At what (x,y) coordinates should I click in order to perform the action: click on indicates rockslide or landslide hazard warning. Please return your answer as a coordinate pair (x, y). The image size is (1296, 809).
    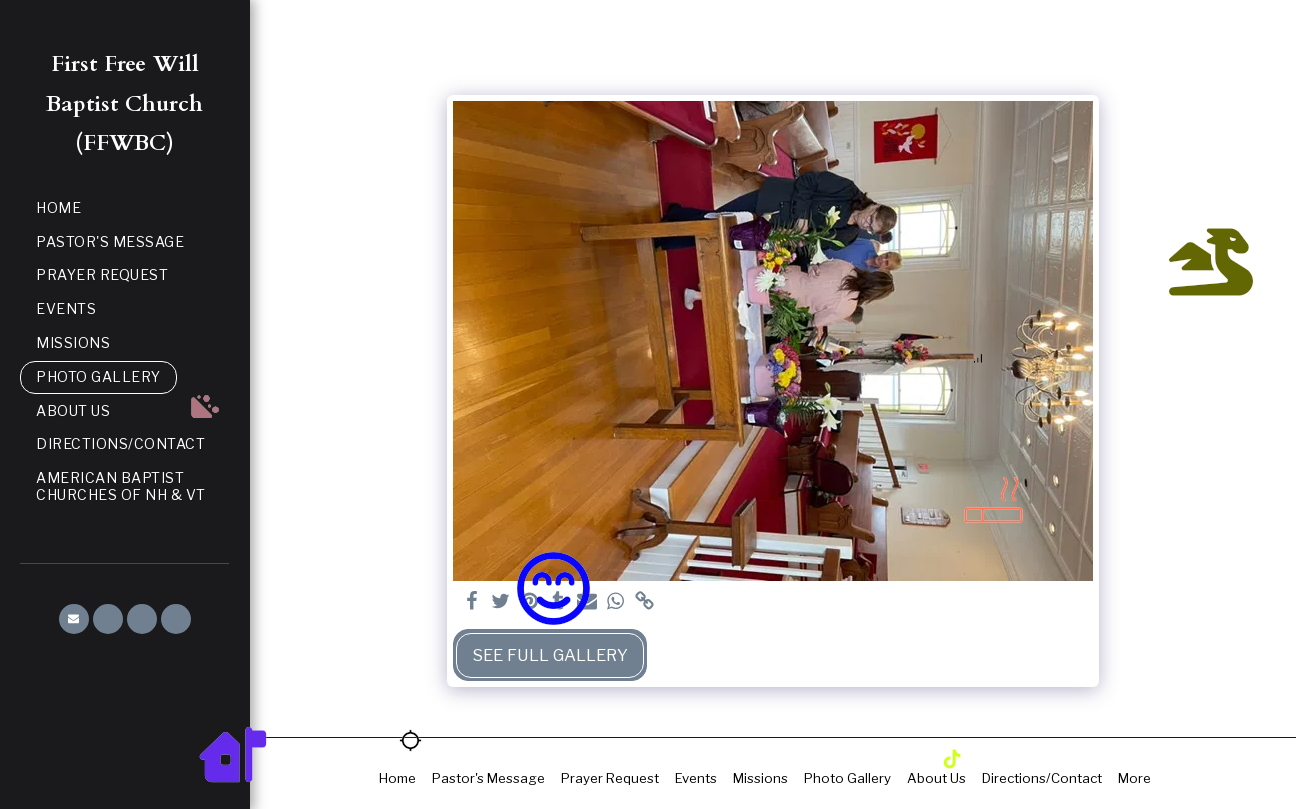
    Looking at the image, I should click on (205, 406).